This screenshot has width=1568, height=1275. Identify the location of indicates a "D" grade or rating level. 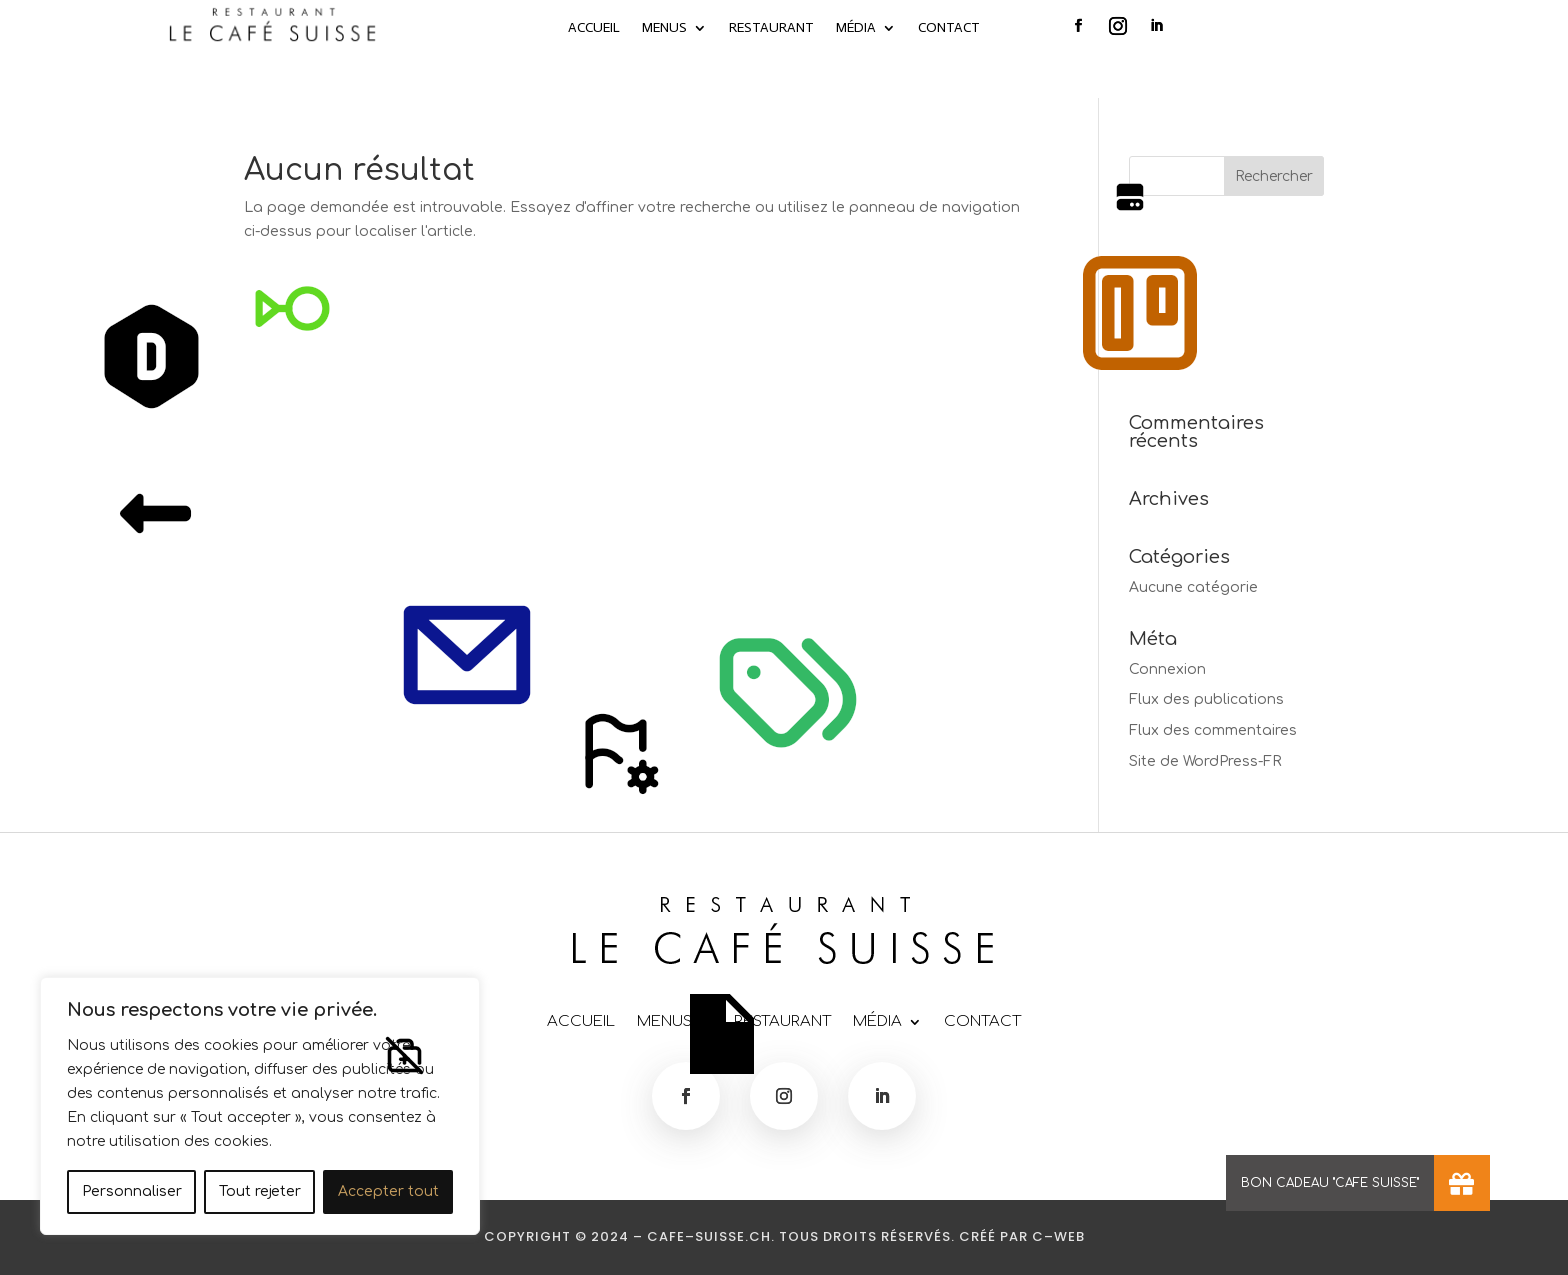
(151, 356).